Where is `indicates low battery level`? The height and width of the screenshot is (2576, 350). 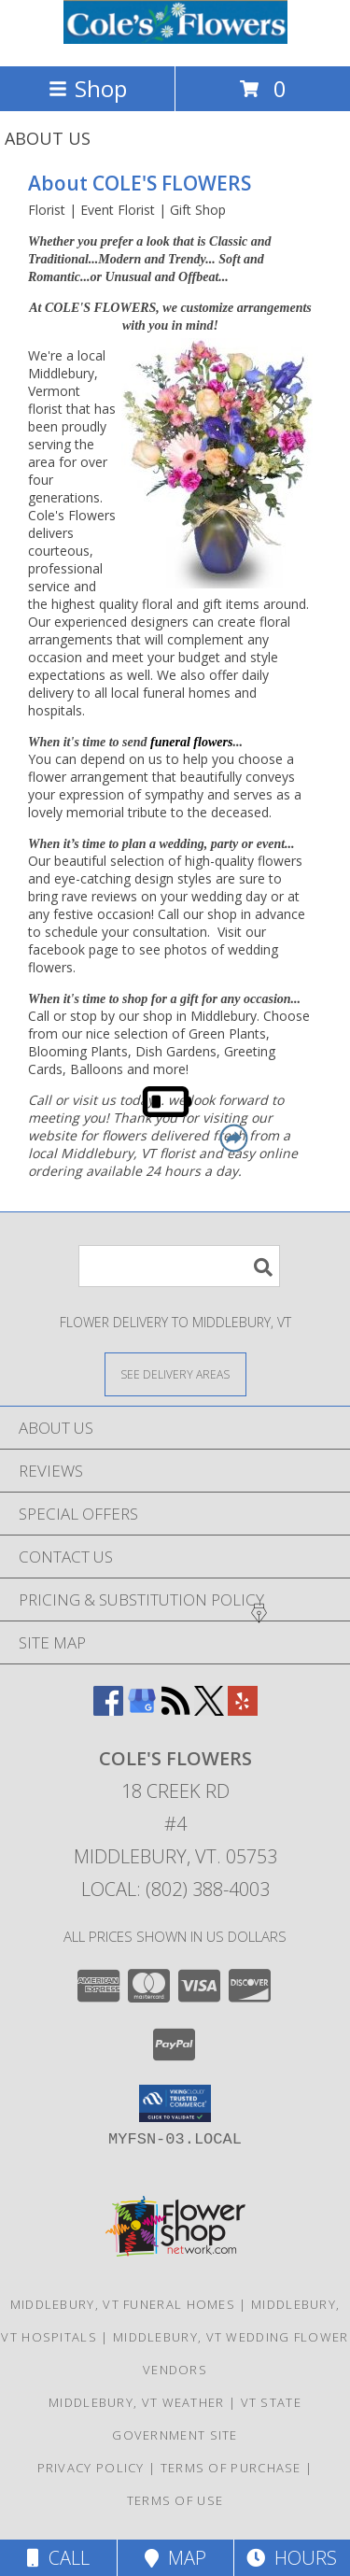
indicates low battery level is located at coordinates (165, 1101).